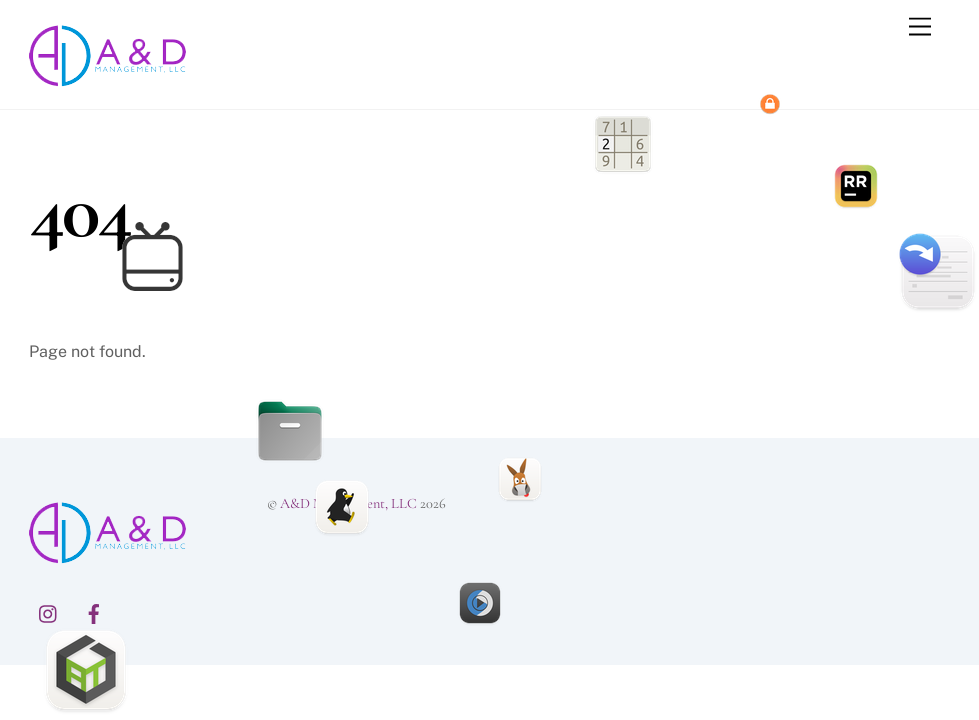 This screenshot has height=720, width=979. What do you see at coordinates (86, 670) in the screenshot?
I see `launch atlauncher minecraft mod manager` at bounding box center [86, 670].